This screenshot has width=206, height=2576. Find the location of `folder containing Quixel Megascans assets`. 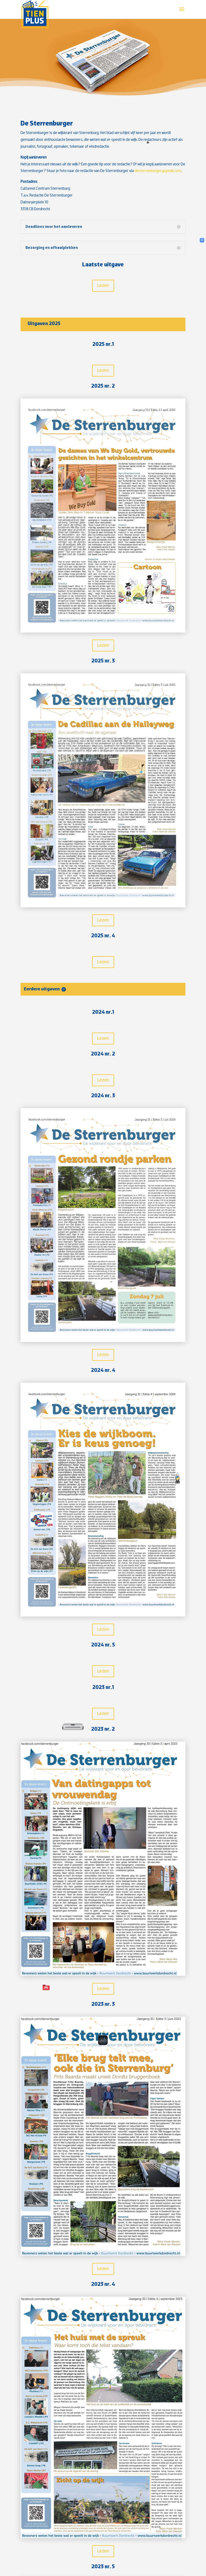

folder containing Quixel Megascans assets is located at coordinates (46, 1988).